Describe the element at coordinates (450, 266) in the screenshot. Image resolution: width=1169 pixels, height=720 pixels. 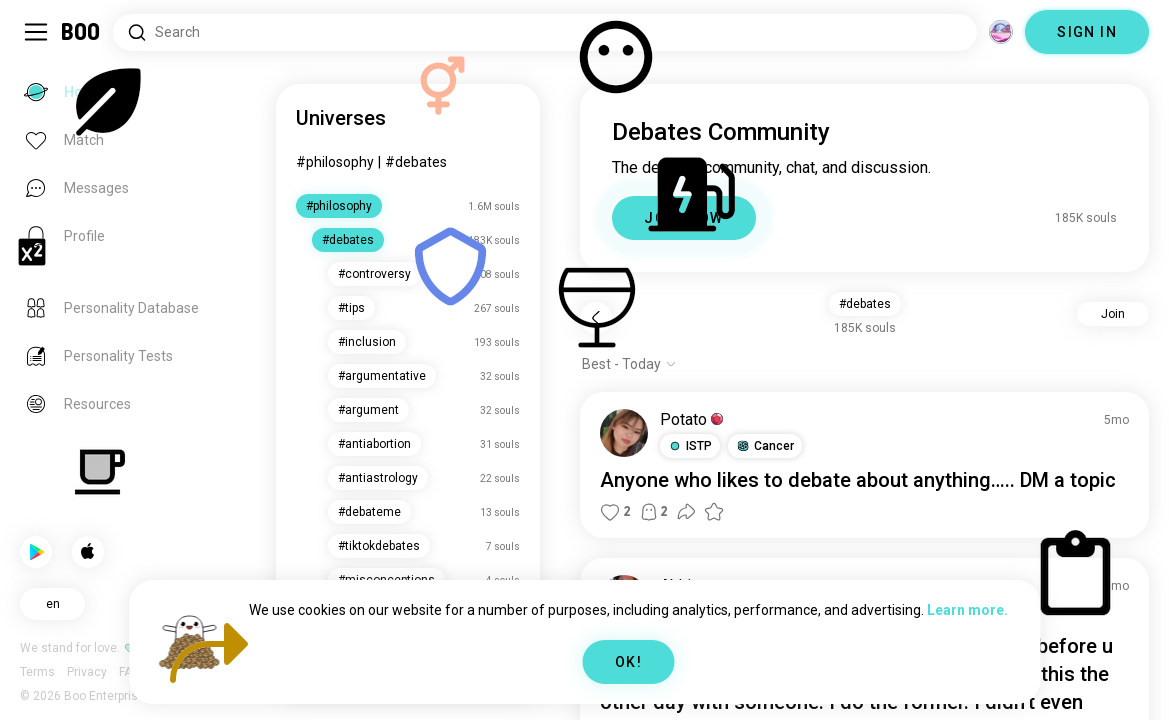
I see `access security settings` at that location.